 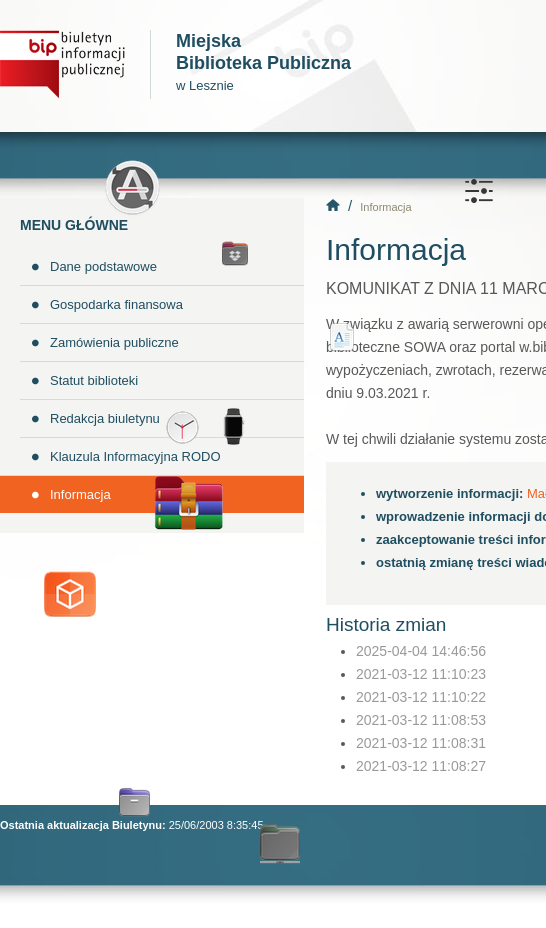 I want to click on access system preferences or settings, so click(x=479, y=191).